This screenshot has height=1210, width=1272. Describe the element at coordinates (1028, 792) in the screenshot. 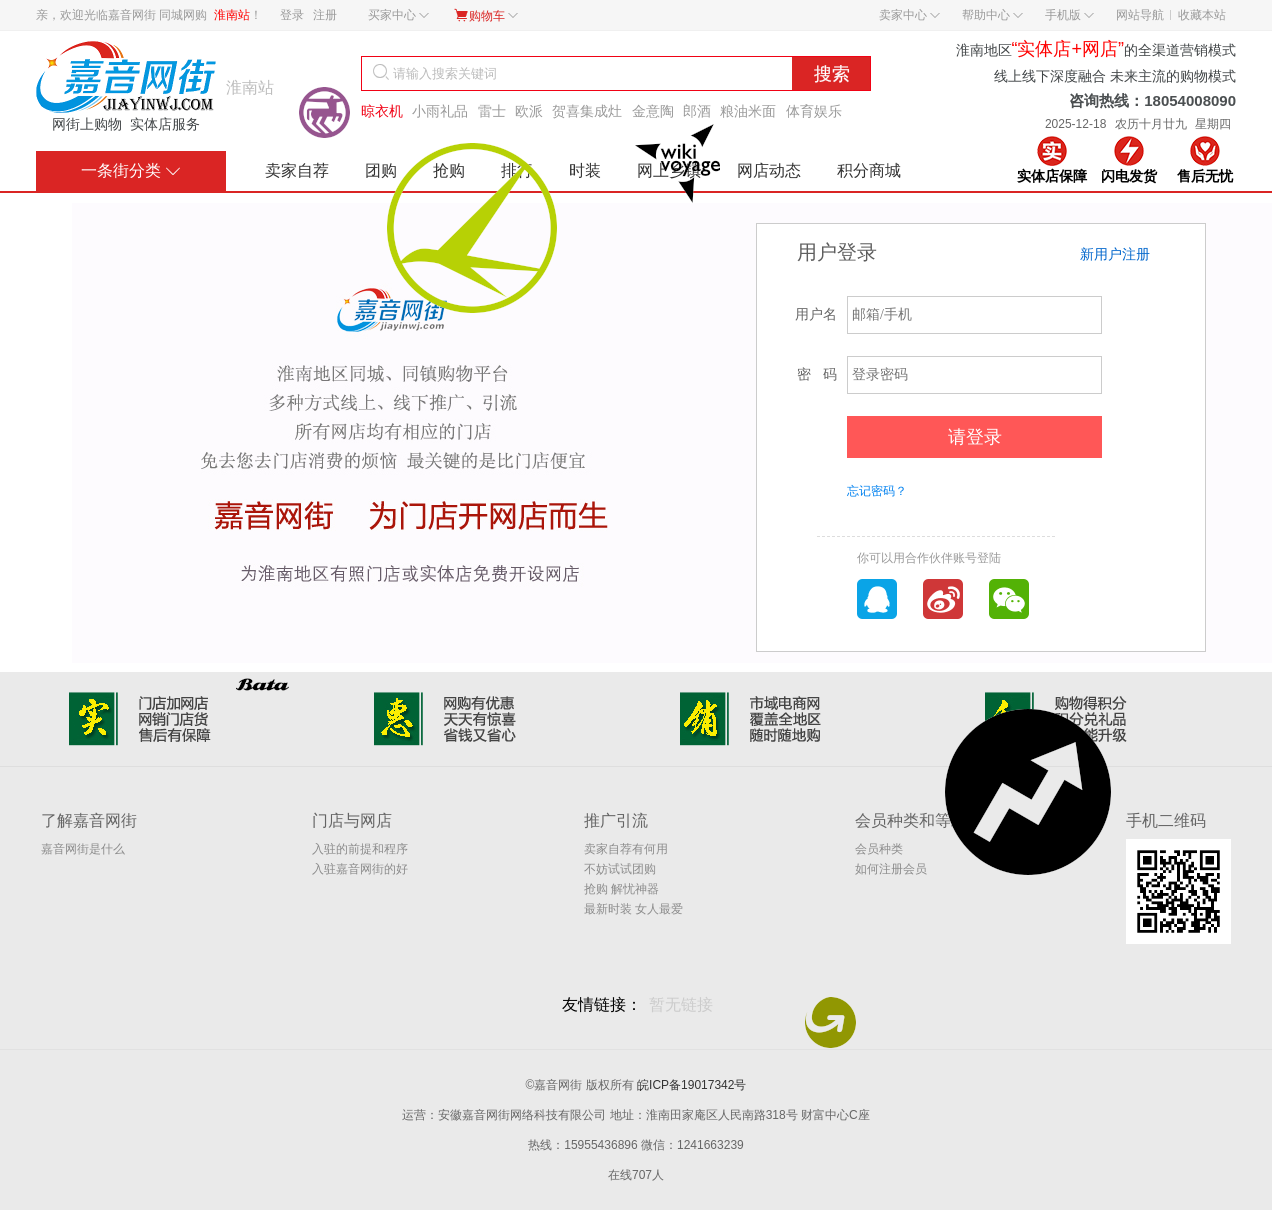

I see `open the BuzzFeed app` at that location.